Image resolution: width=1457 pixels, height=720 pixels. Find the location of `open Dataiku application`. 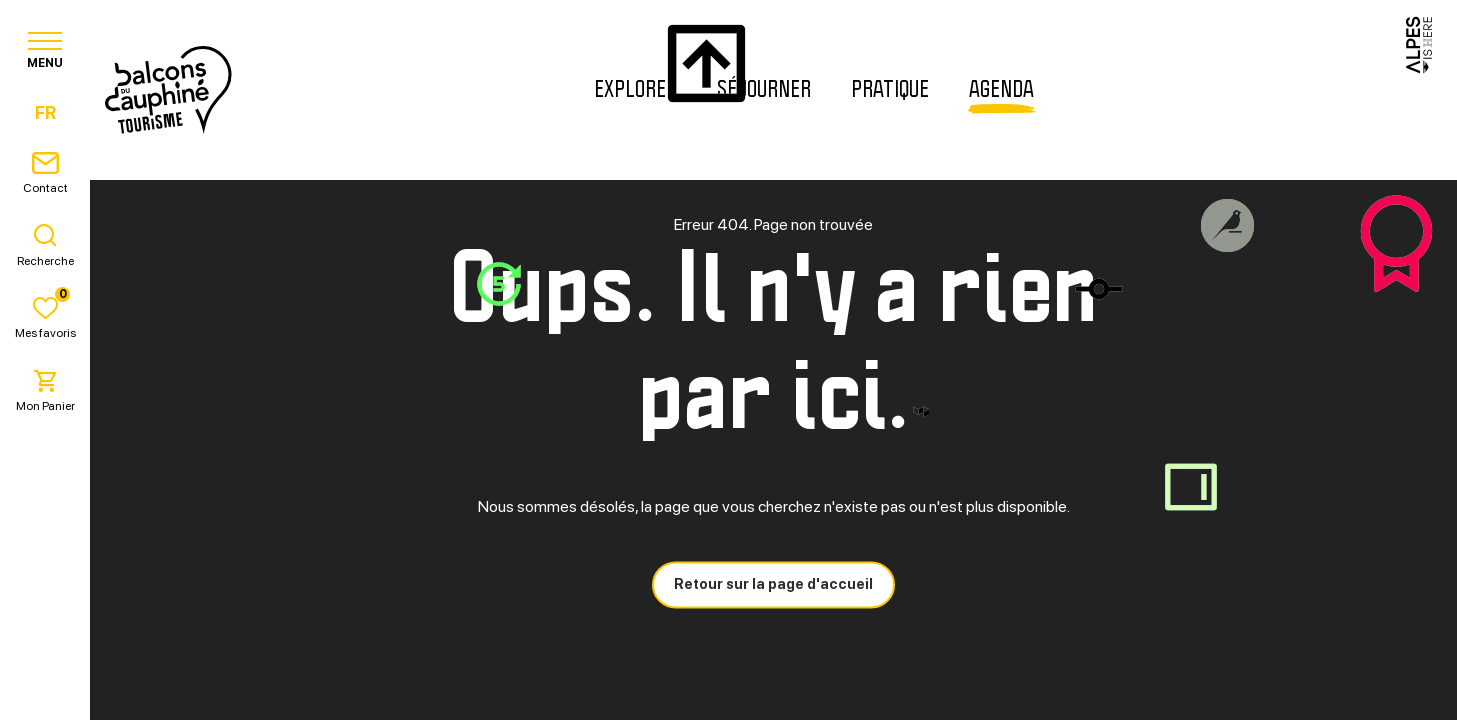

open Dataiku application is located at coordinates (1227, 225).